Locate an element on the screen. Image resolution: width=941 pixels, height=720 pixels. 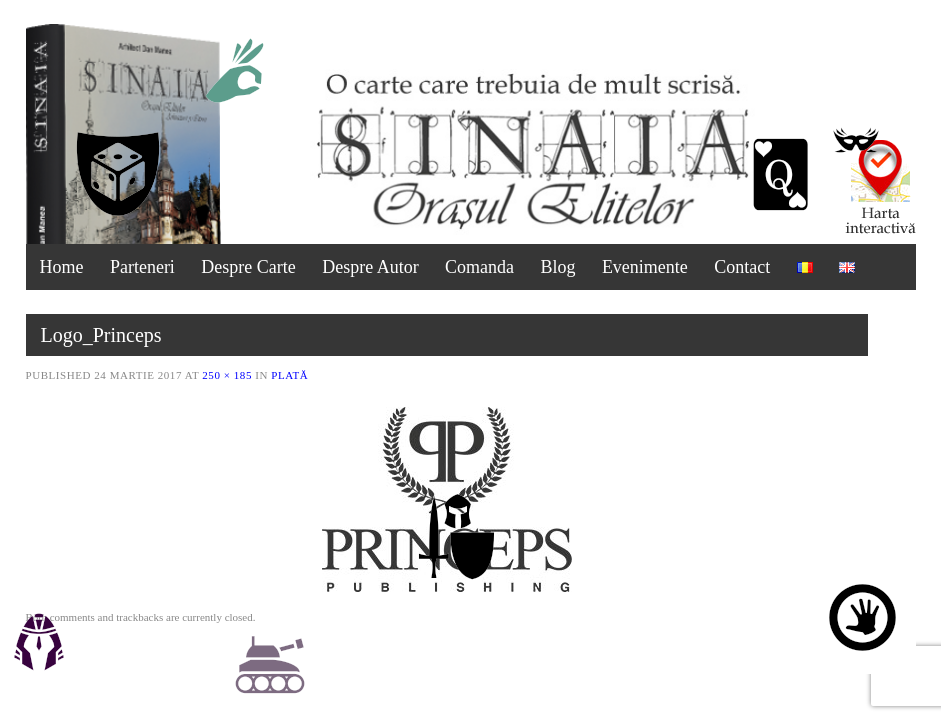
access your equipment or inventory is located at coordinates (456, 537).